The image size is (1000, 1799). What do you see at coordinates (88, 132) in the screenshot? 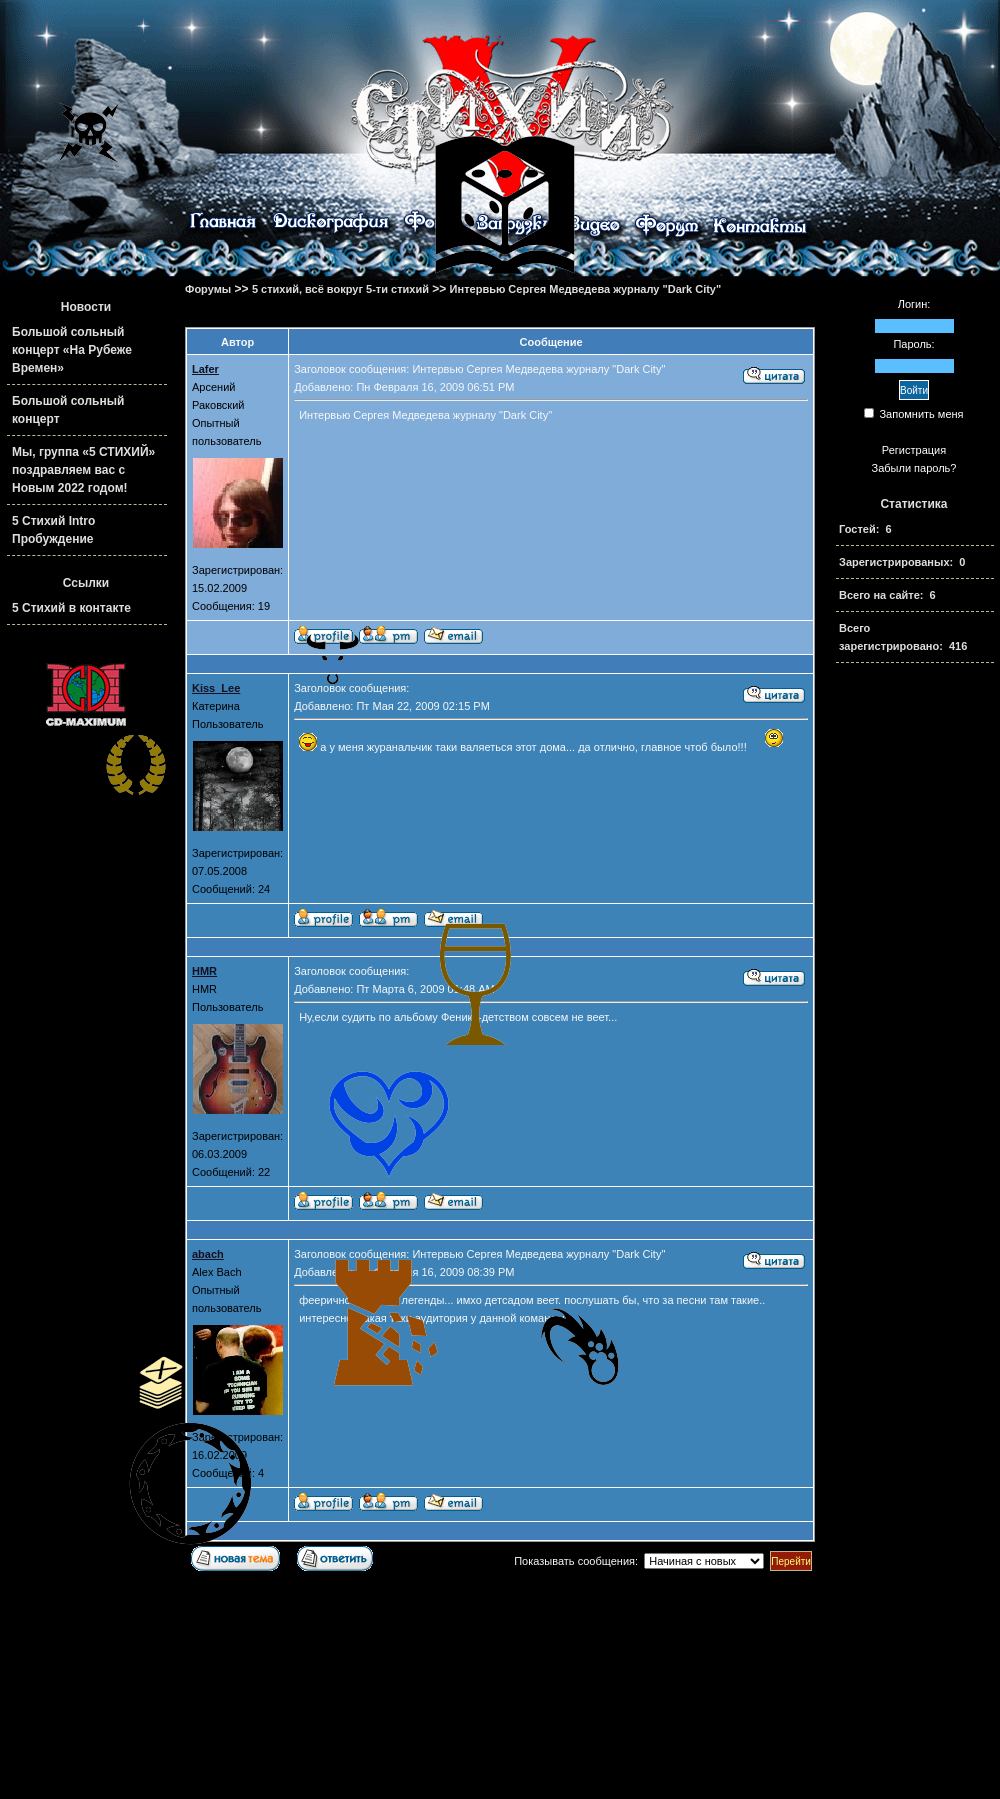
I see `indicates a powerful attack or special ability` at bounding box center [88, 132].